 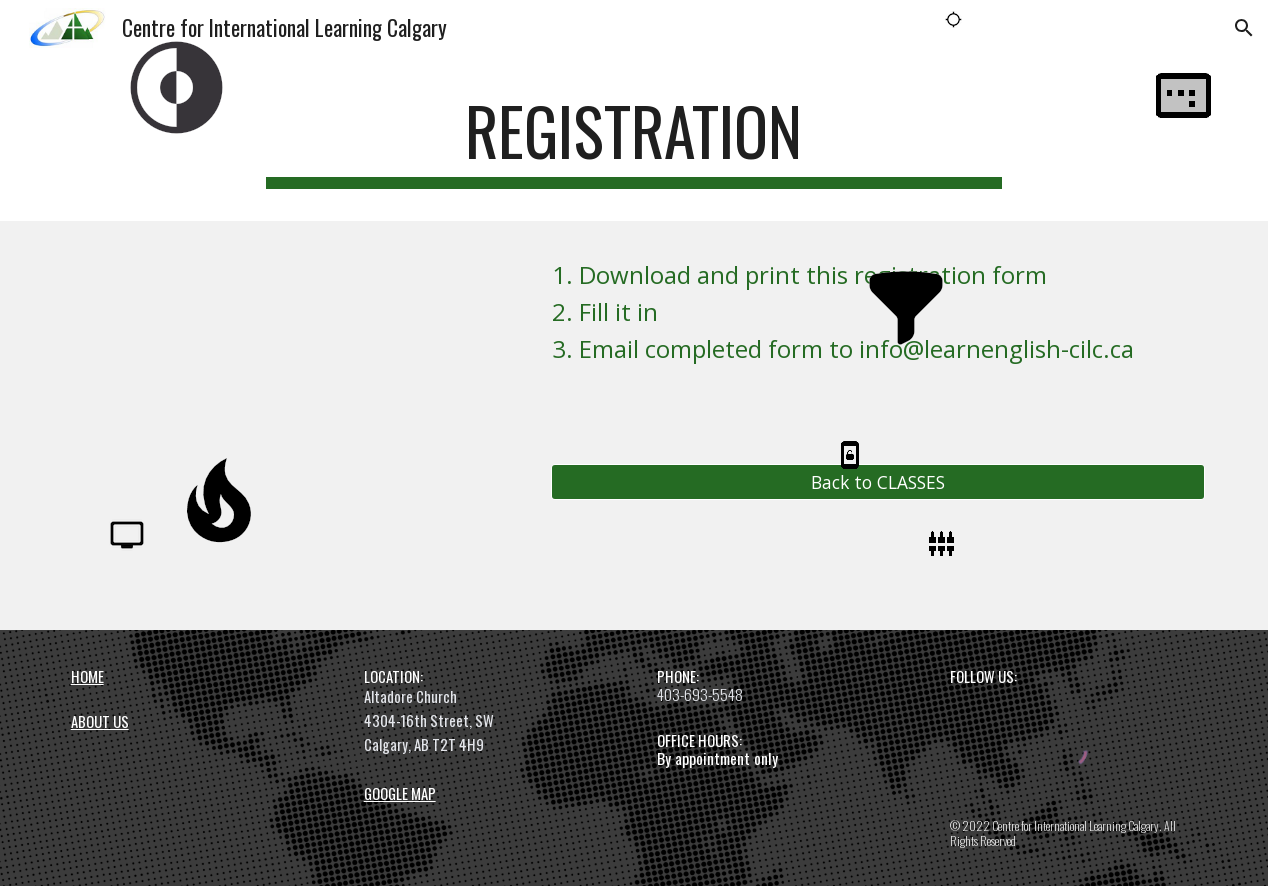 I want to click on configure audio/video input connections, so click(x=941, y=543).